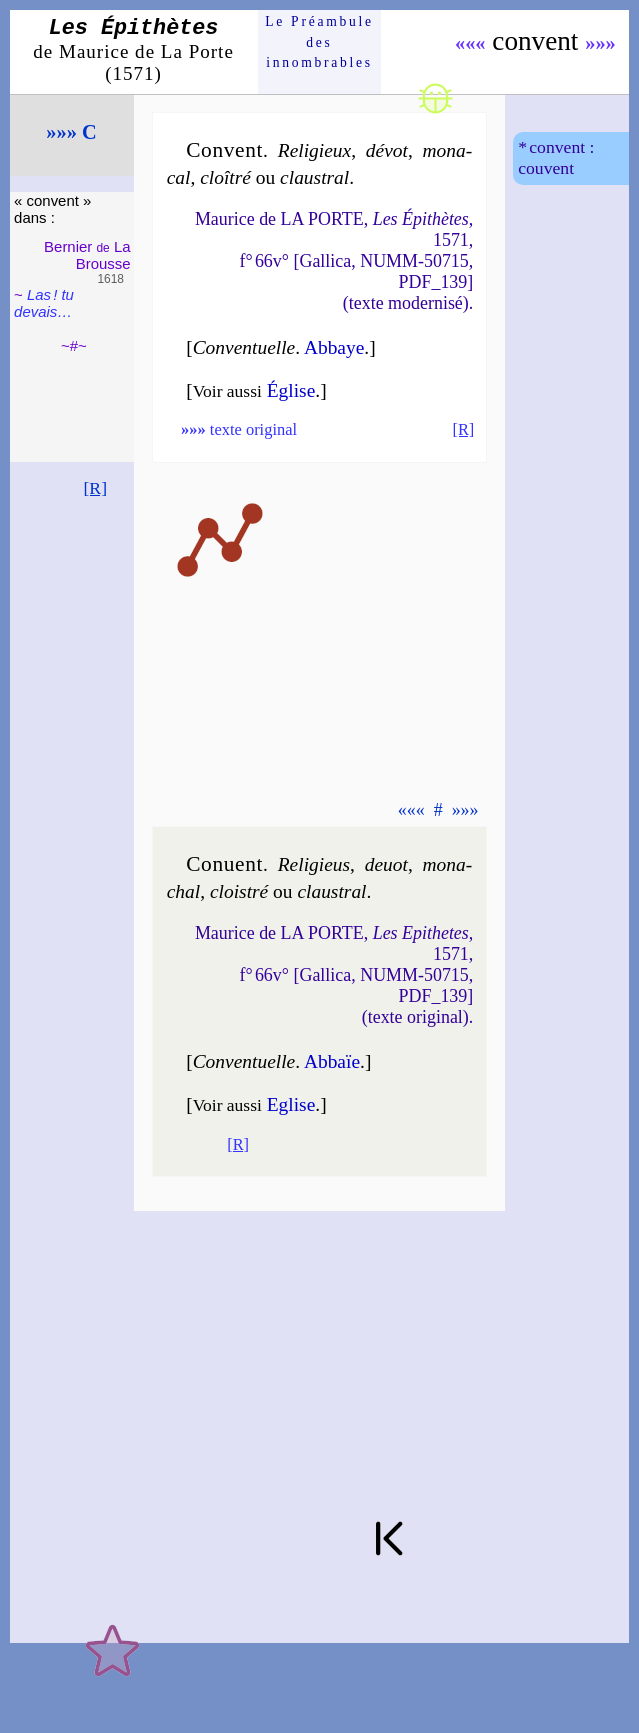 The height and width of the screenshot is (1733, 639). Describe the element at coordinates (112, 1651) in the screenshot. I see `add to favorites` at that location.